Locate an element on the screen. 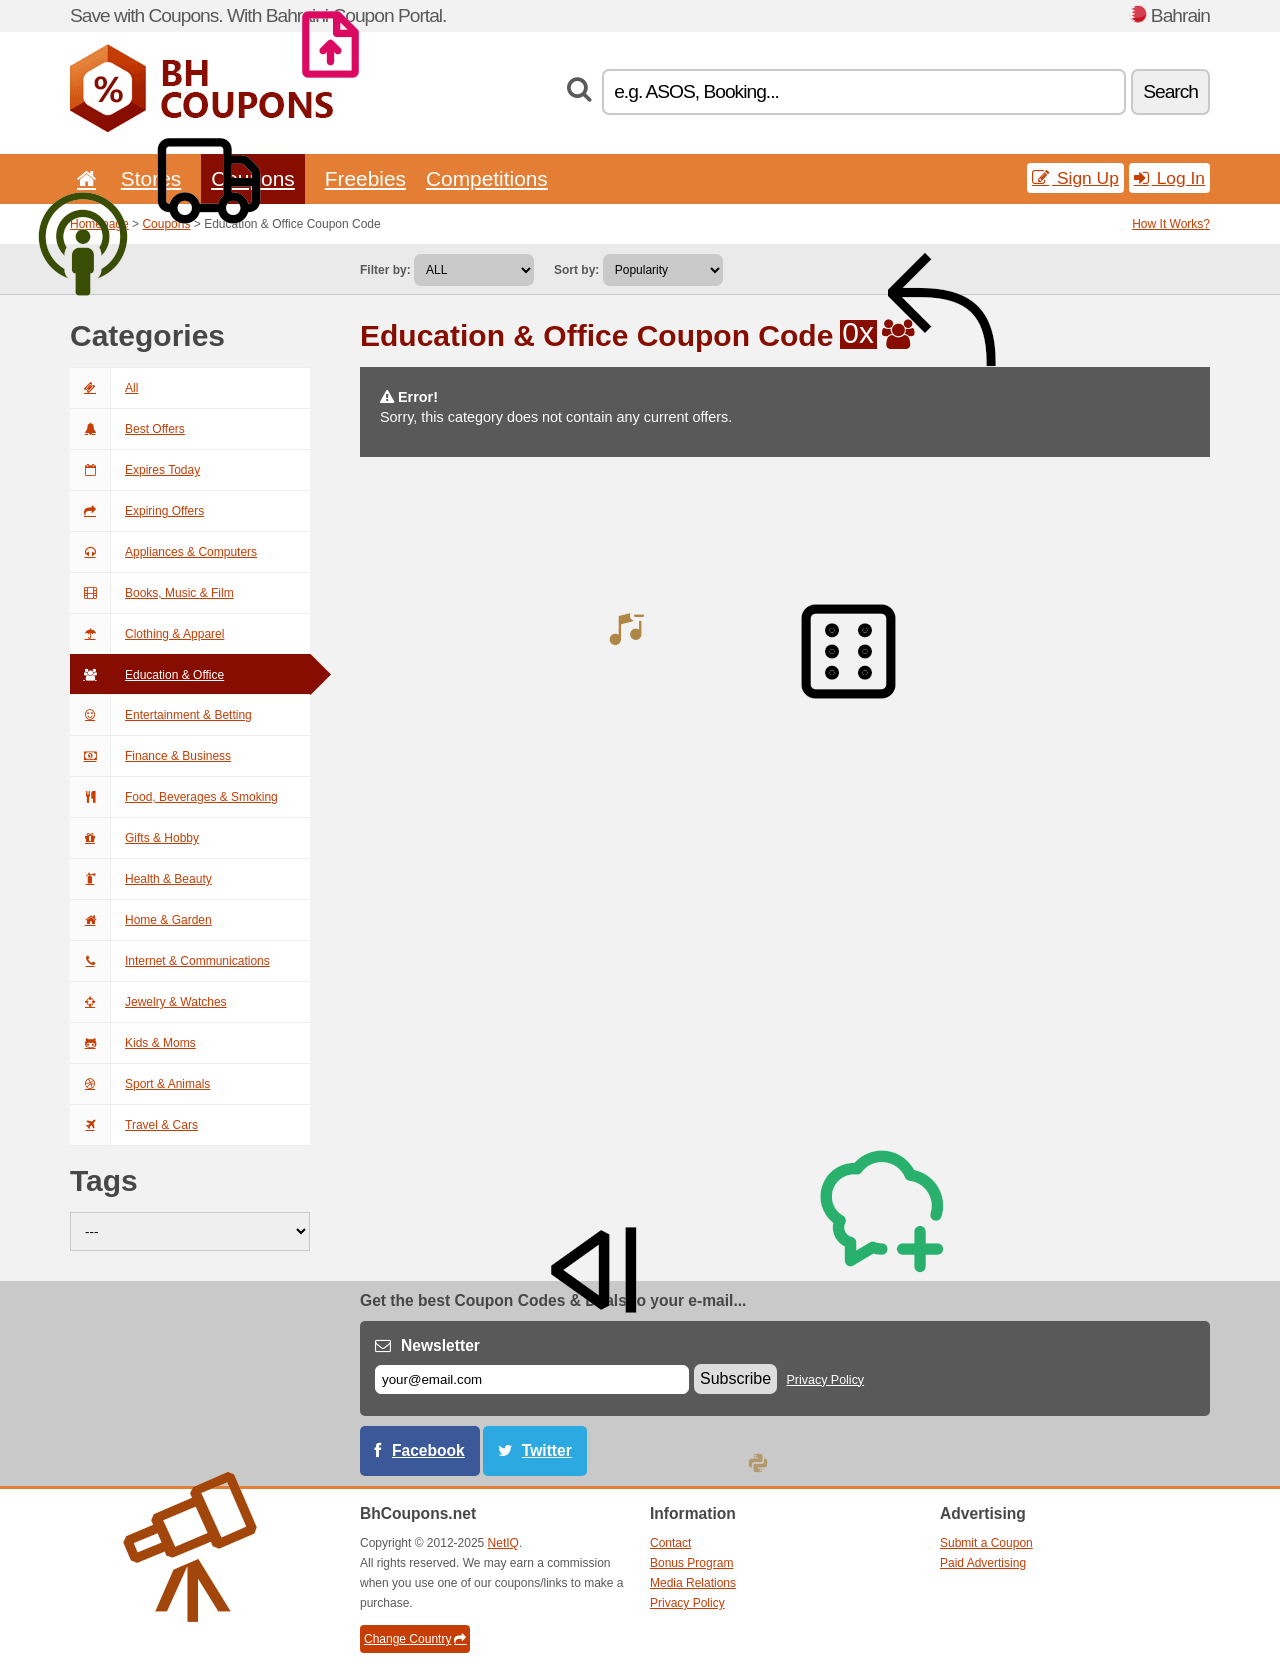 This screenshot has height=1673, width=1280. reverse continue debugging execution is located at coordinates (597, 1270).